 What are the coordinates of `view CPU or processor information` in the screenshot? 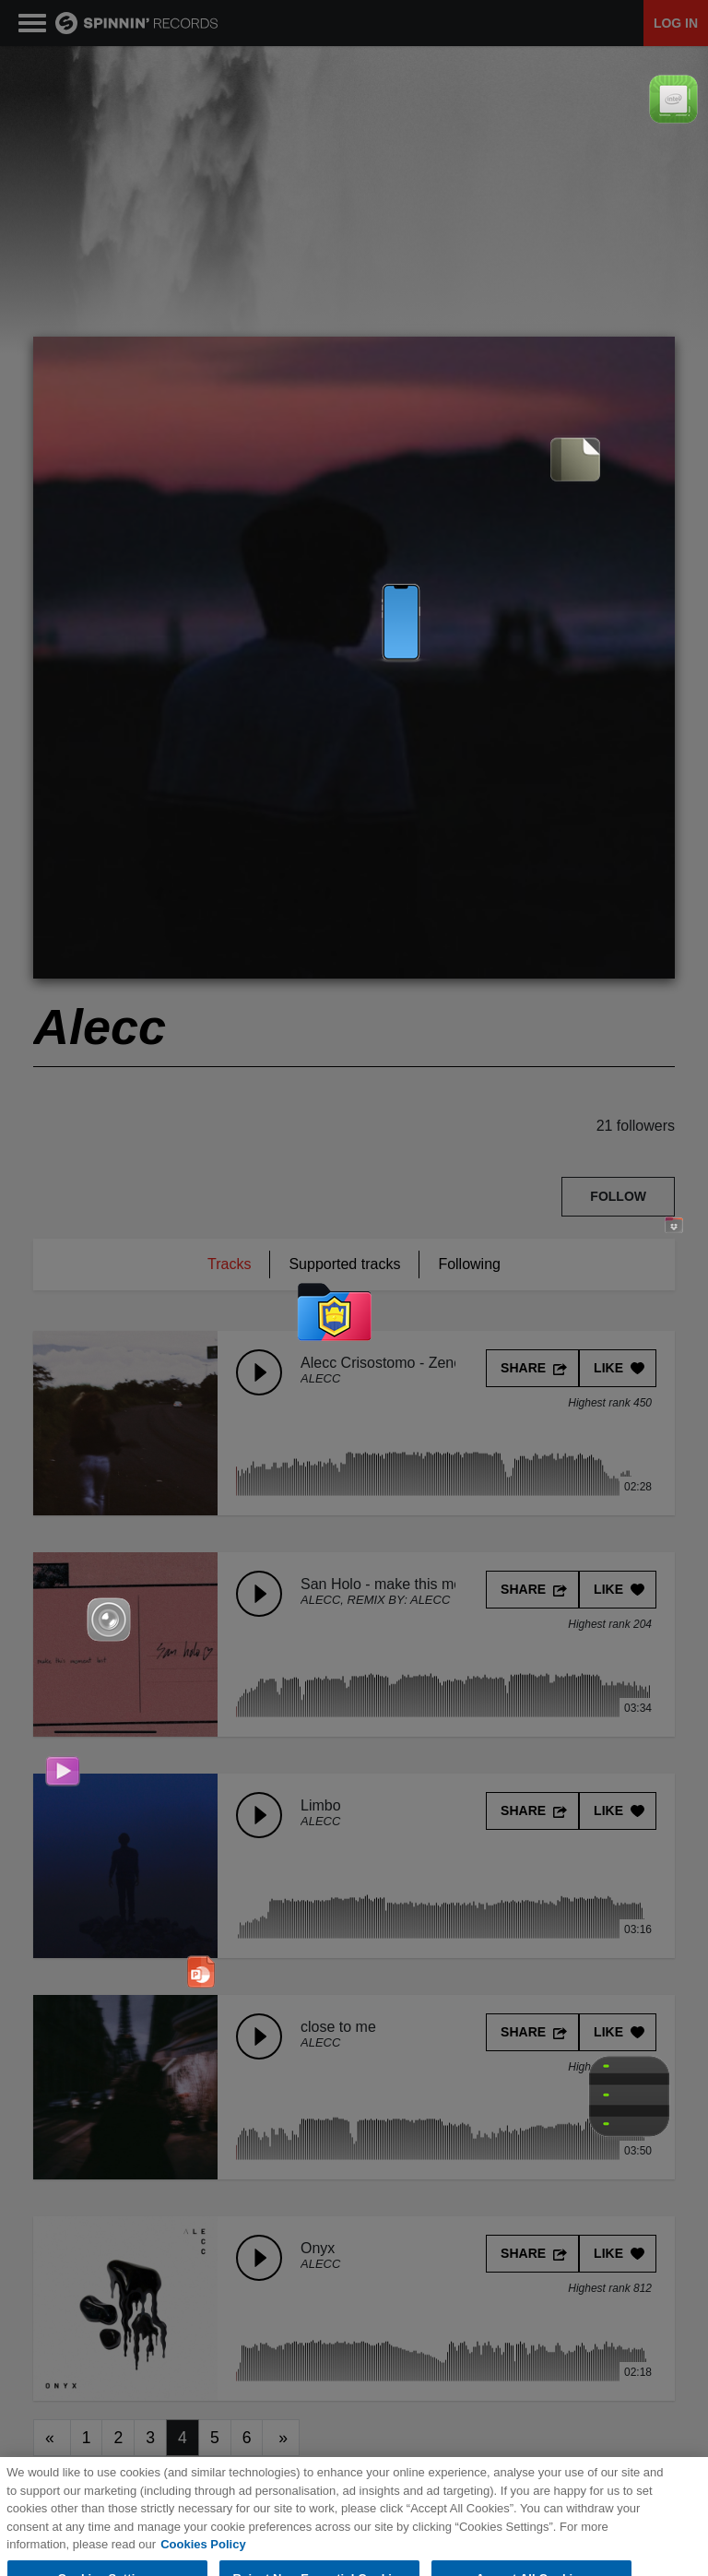 It's located at (673, 99).